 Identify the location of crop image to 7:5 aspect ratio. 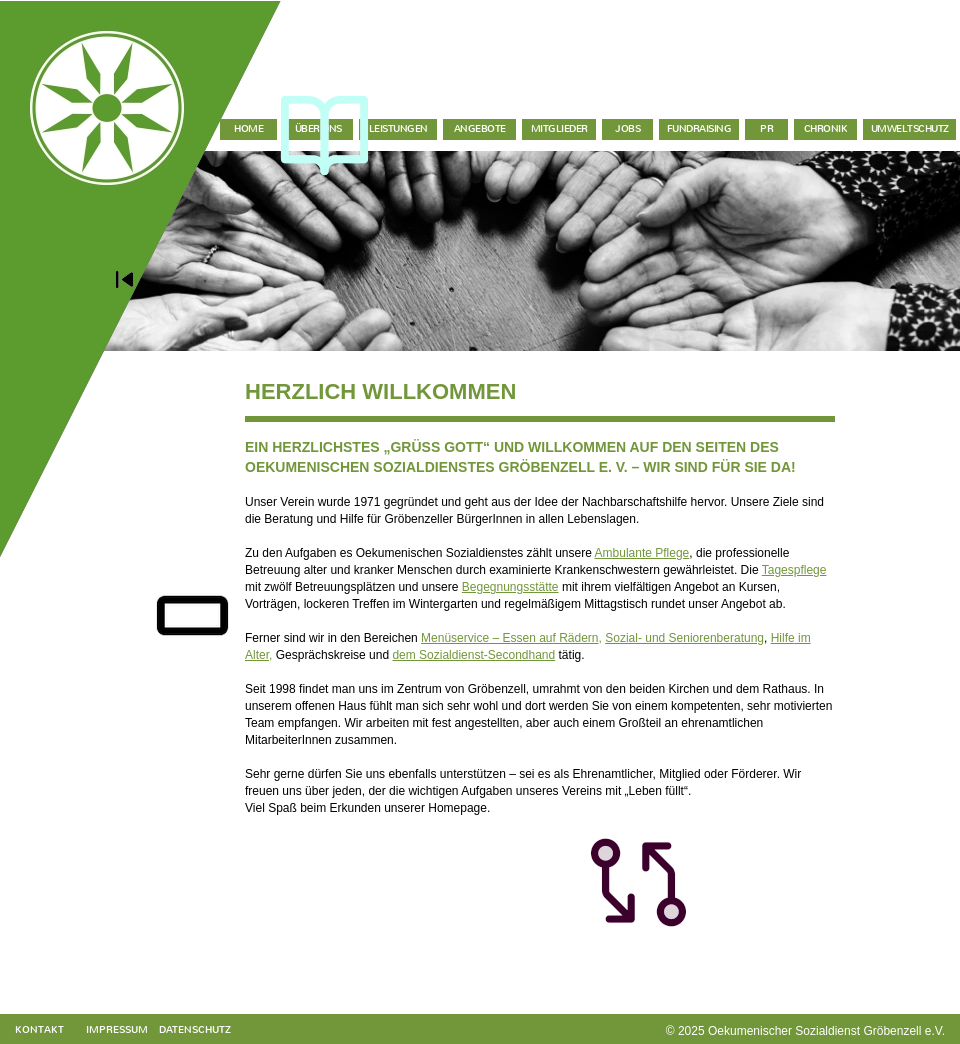
(192, 615).